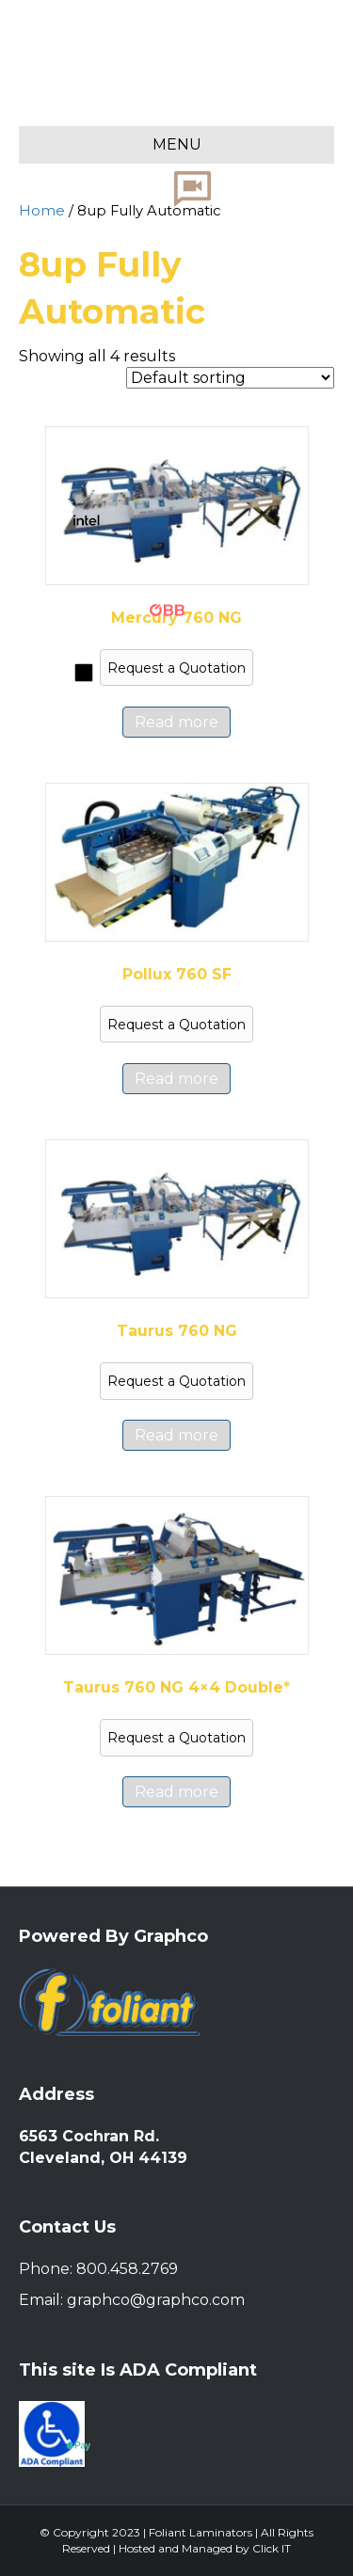 This screenshot has width=353, height=2576. Describe the element at coordinates (78, 2445) in the screenshot. I see `pay with Apple Pay` at that location.